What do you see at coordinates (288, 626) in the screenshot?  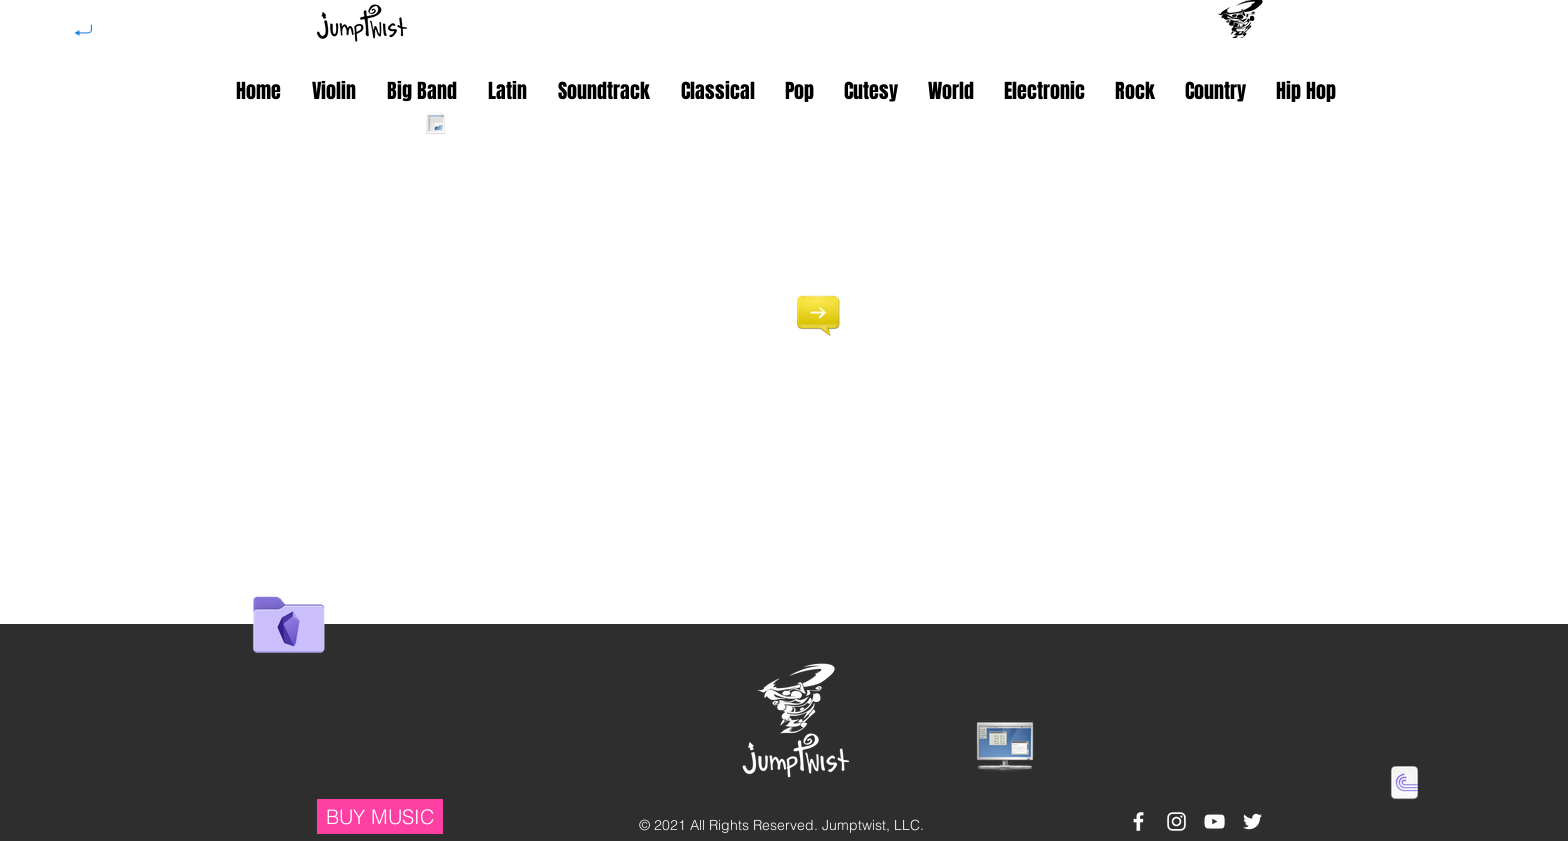 I see `open your obsidian vault folder` at bounding box center [288, 626].